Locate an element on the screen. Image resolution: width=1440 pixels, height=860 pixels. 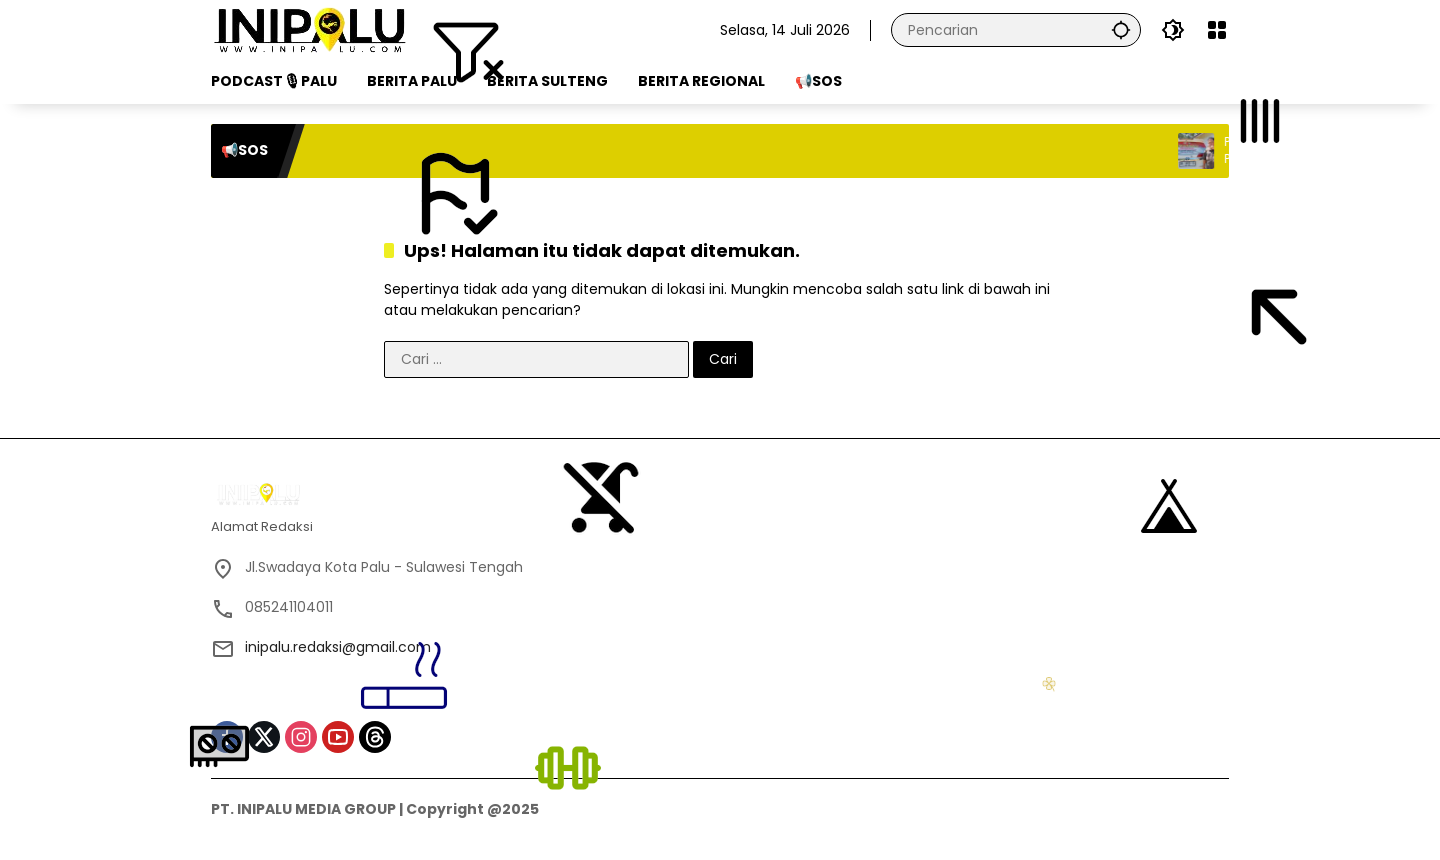
navigate to parent folder or previous level is located at coordinates (1279, 317).